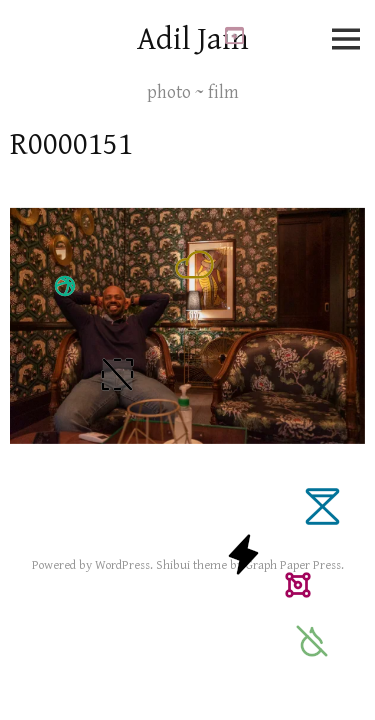 The image size is (375, 720). I want to click on access games or entertainment section, so click(65, 286).